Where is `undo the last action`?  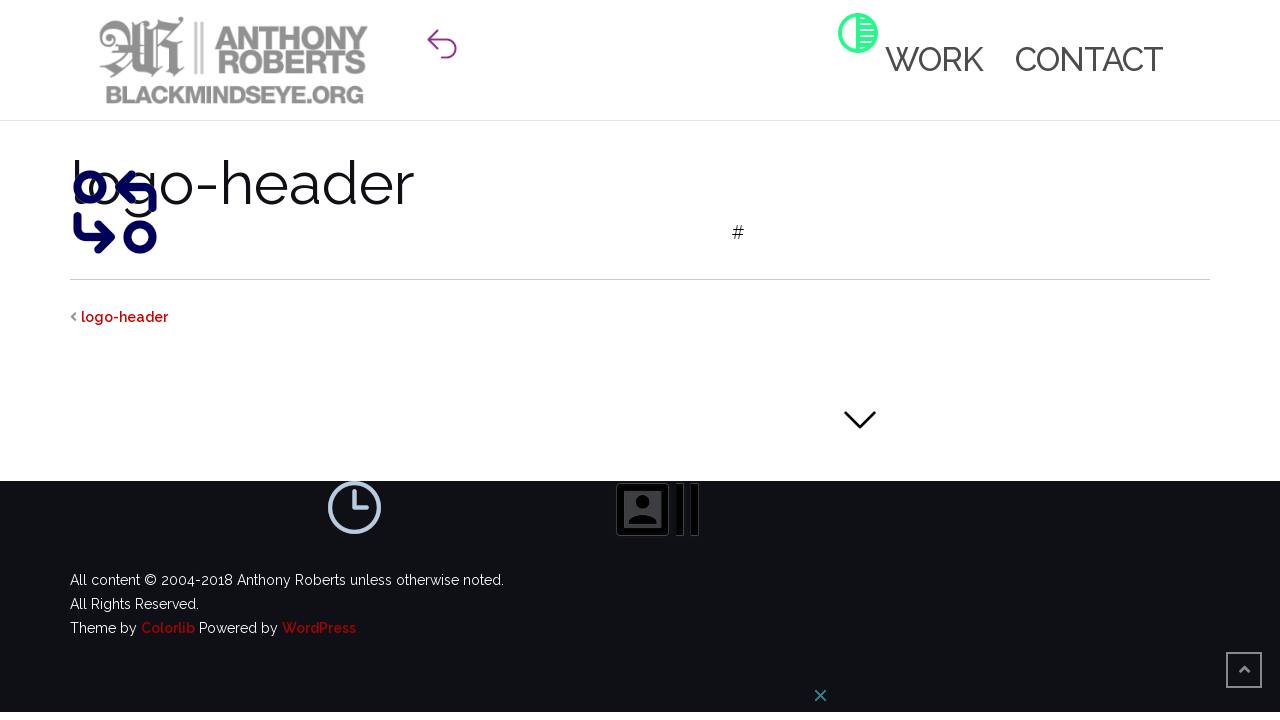 undo the last action is located at coordinates (442, 44).